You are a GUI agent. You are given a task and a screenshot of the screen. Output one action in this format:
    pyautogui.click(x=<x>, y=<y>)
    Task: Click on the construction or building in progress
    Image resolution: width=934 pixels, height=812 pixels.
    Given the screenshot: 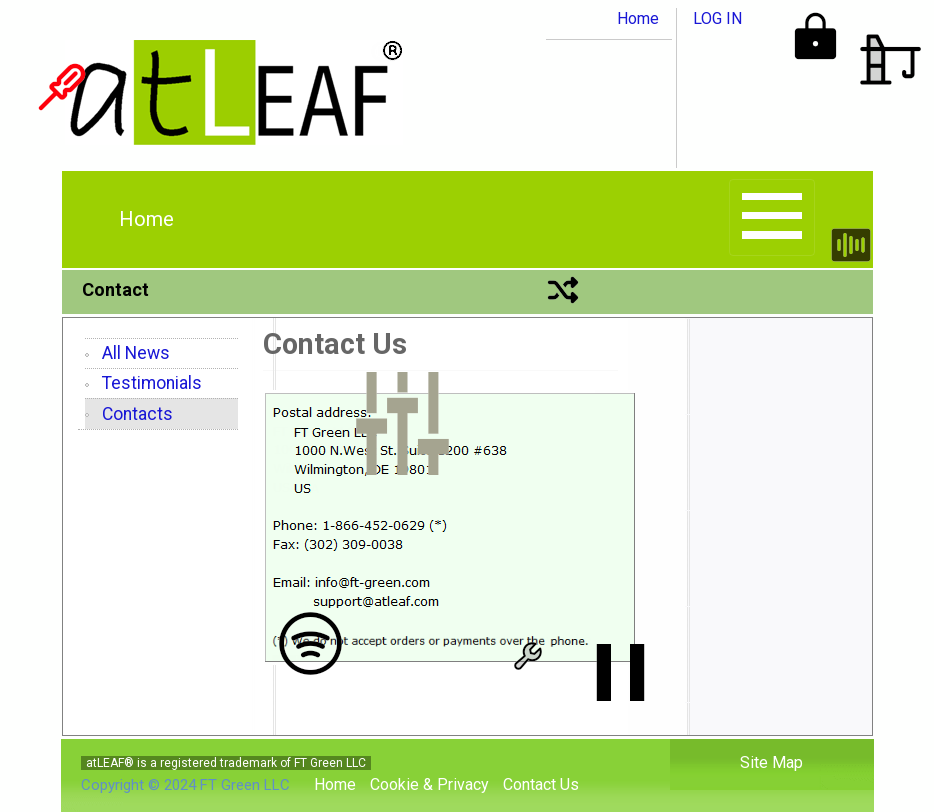 What is the action you would take?
    pyautogui.click(x=889, y=59)
    